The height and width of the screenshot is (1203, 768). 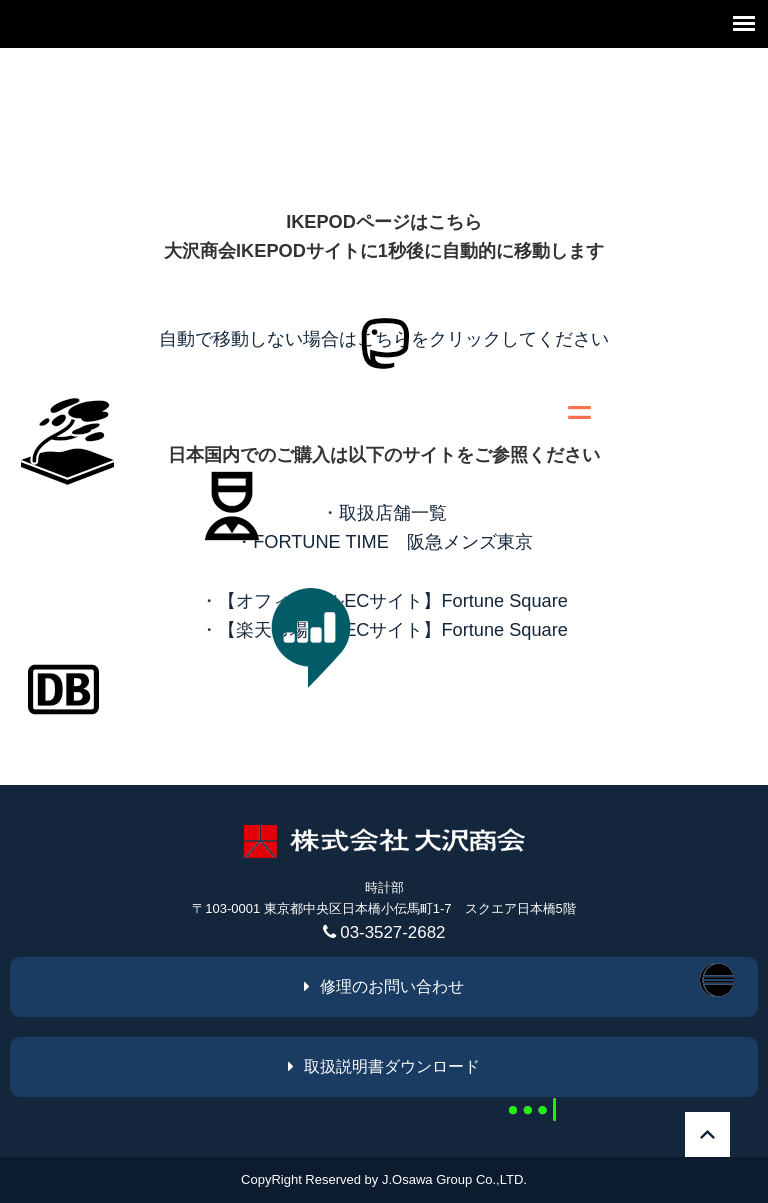 I want to click on open Redash dashboard, so click(x=311, y=638).